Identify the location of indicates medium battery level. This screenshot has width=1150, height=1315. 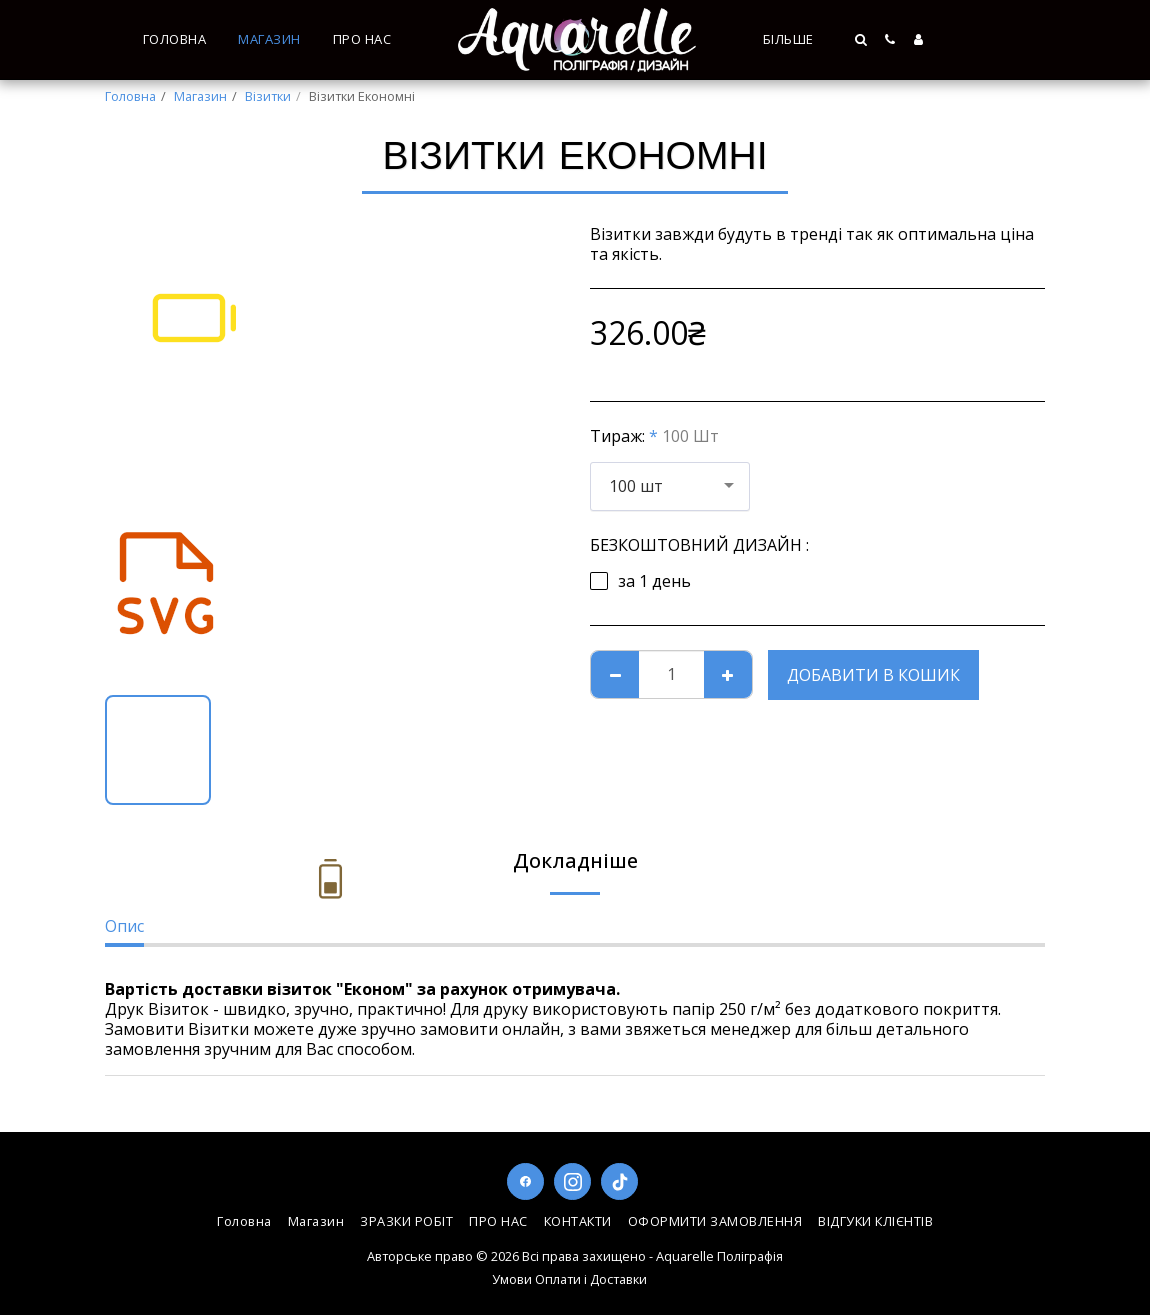
(330, 879).